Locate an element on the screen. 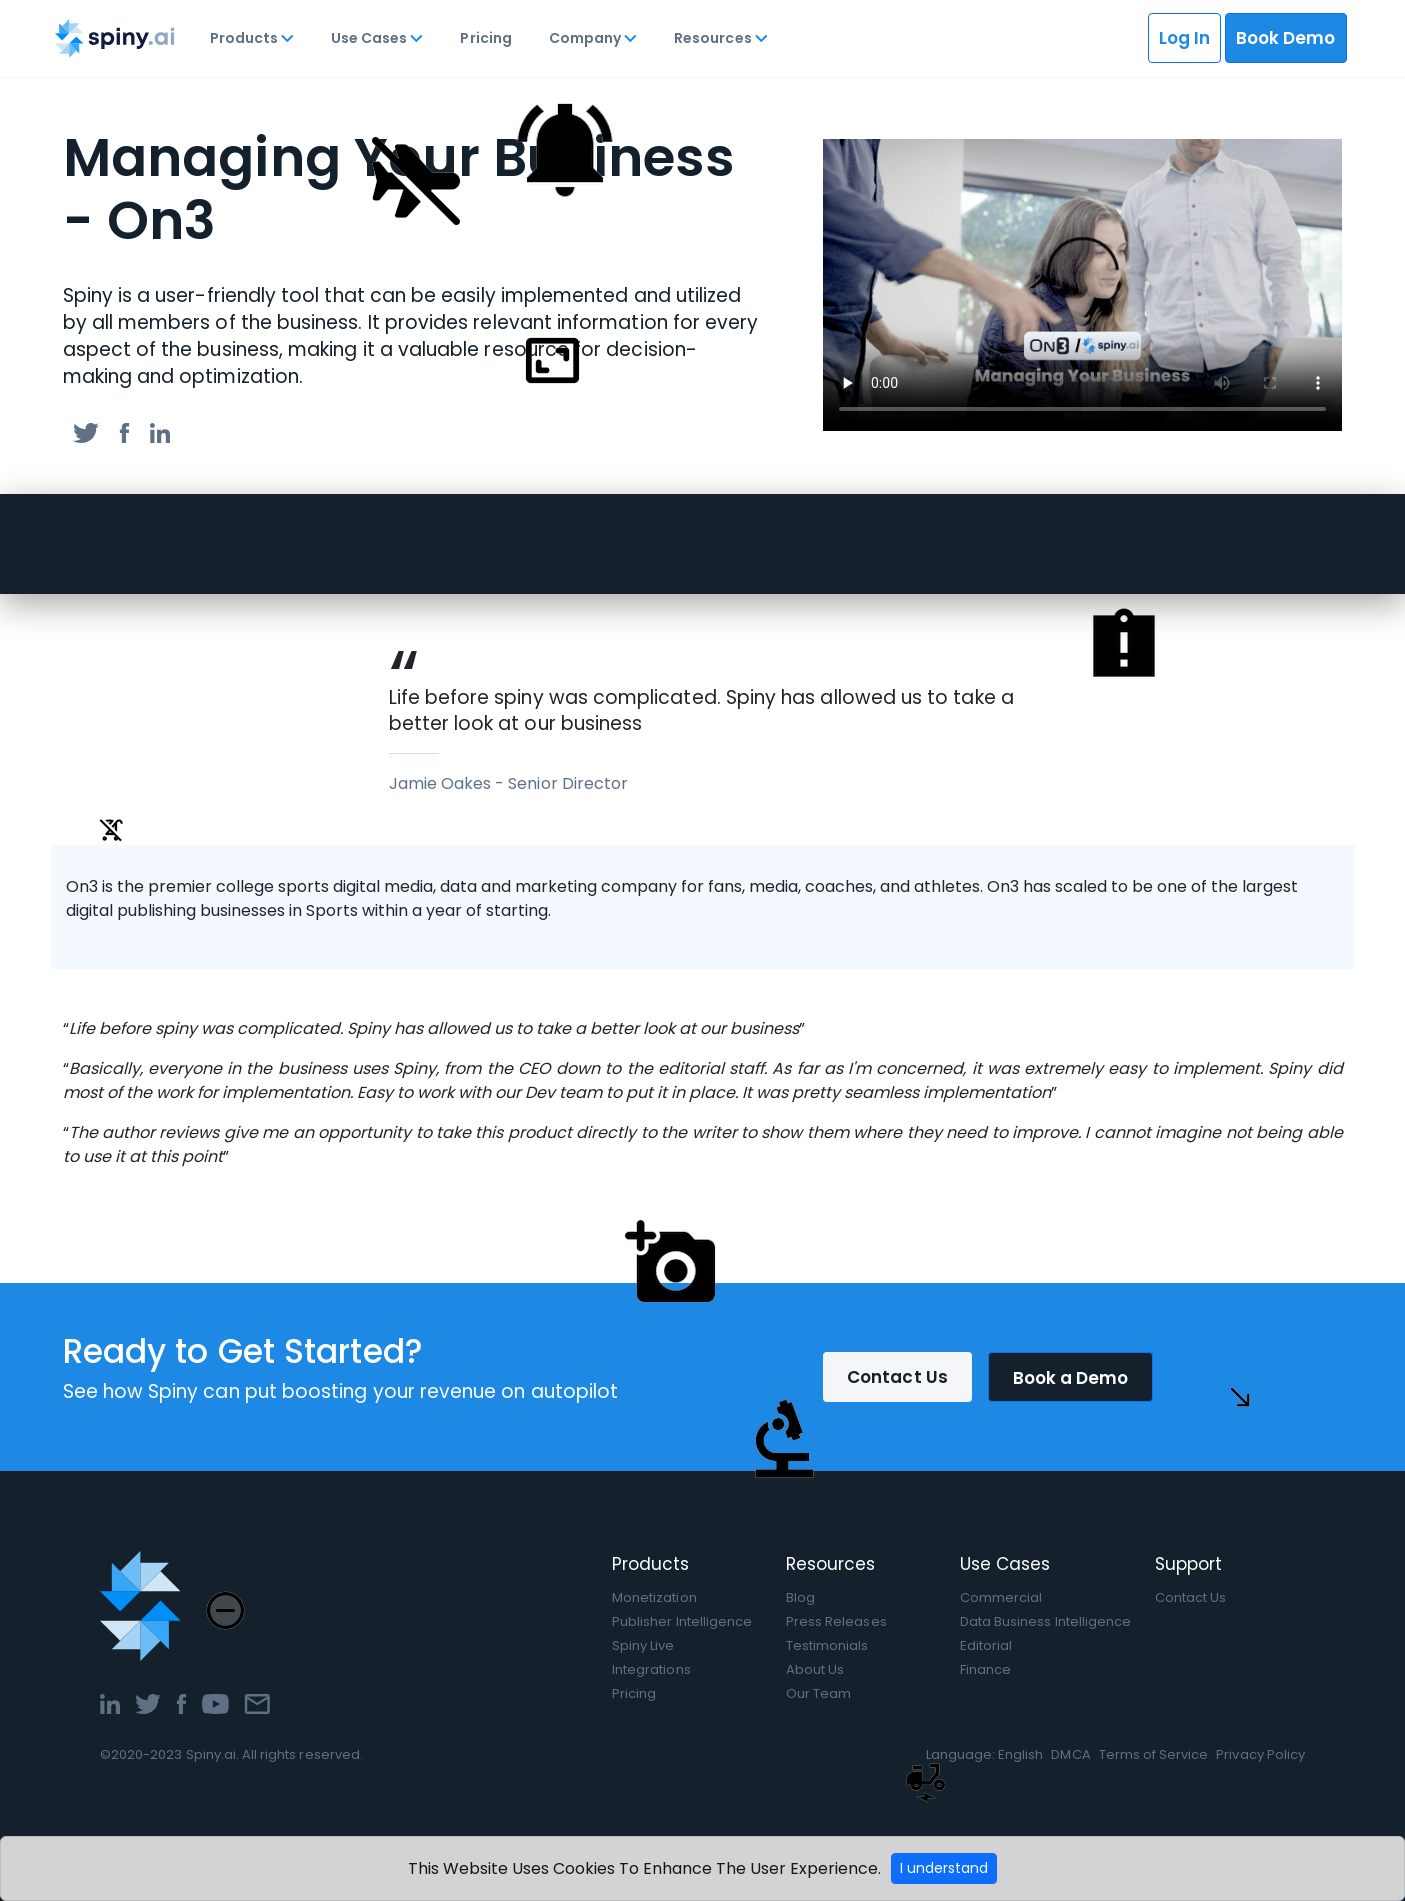 This screenshot has width=1405, height=1901. navigate to the bottom-right section is located at coordinates (1240, 1397).